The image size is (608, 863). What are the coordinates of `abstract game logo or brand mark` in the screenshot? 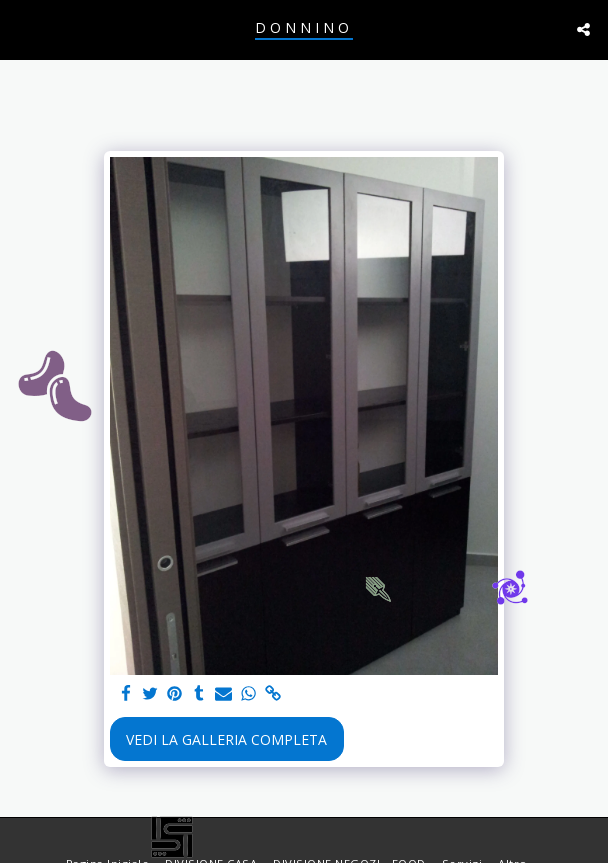 It's located at (172, 837).